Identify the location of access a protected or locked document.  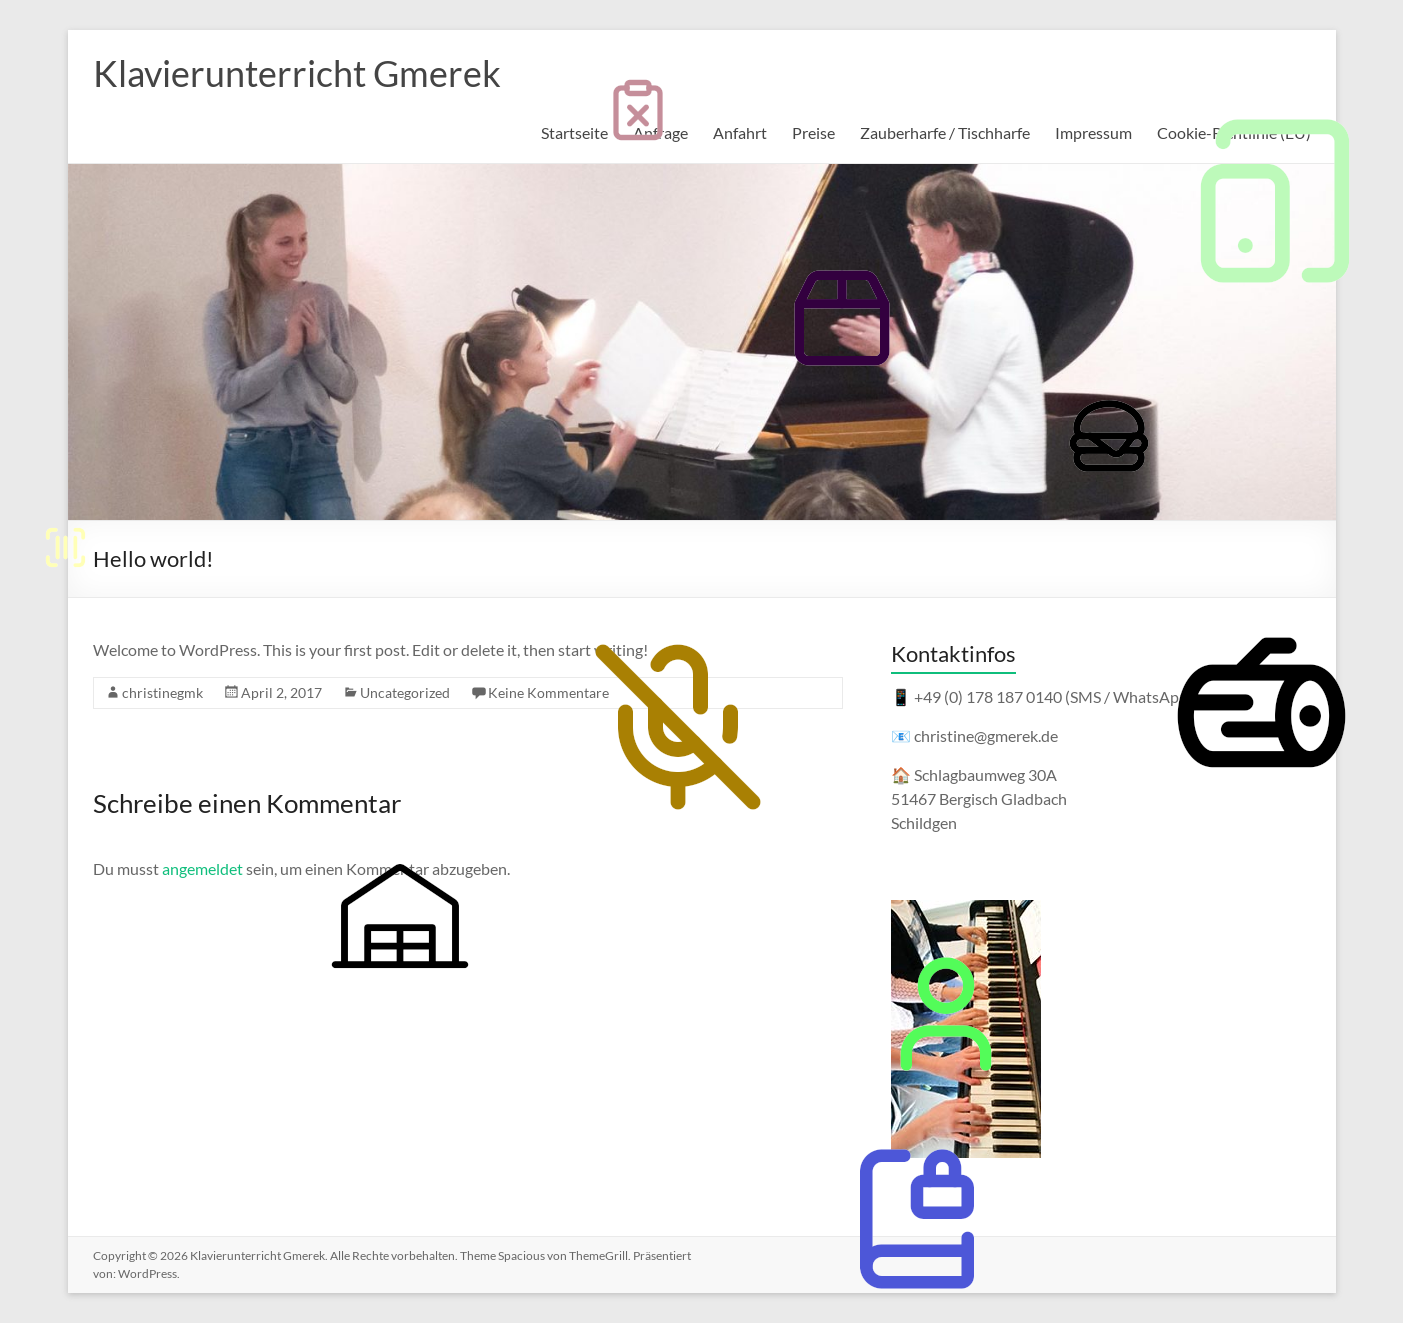
(917, 1219).